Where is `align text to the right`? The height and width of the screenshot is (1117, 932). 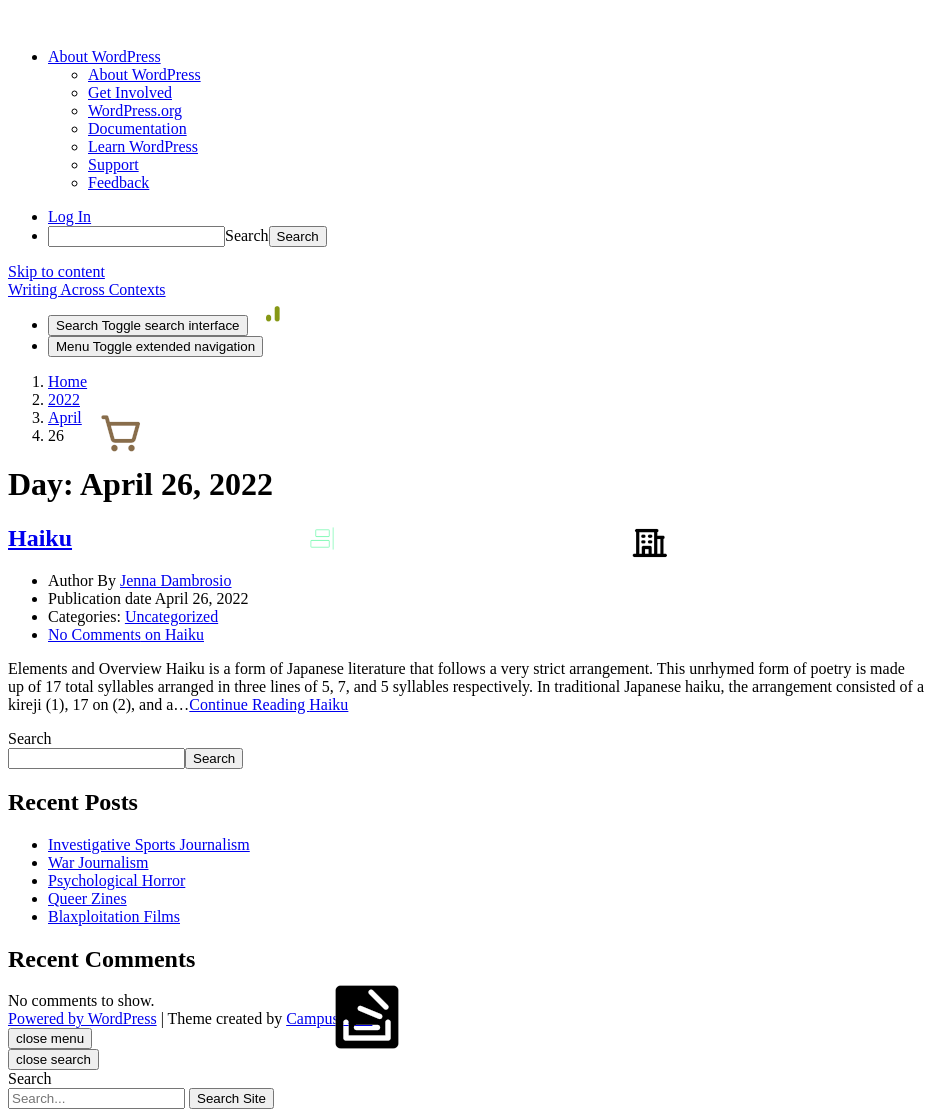 align text to the right is located at coordinates (322, 538).